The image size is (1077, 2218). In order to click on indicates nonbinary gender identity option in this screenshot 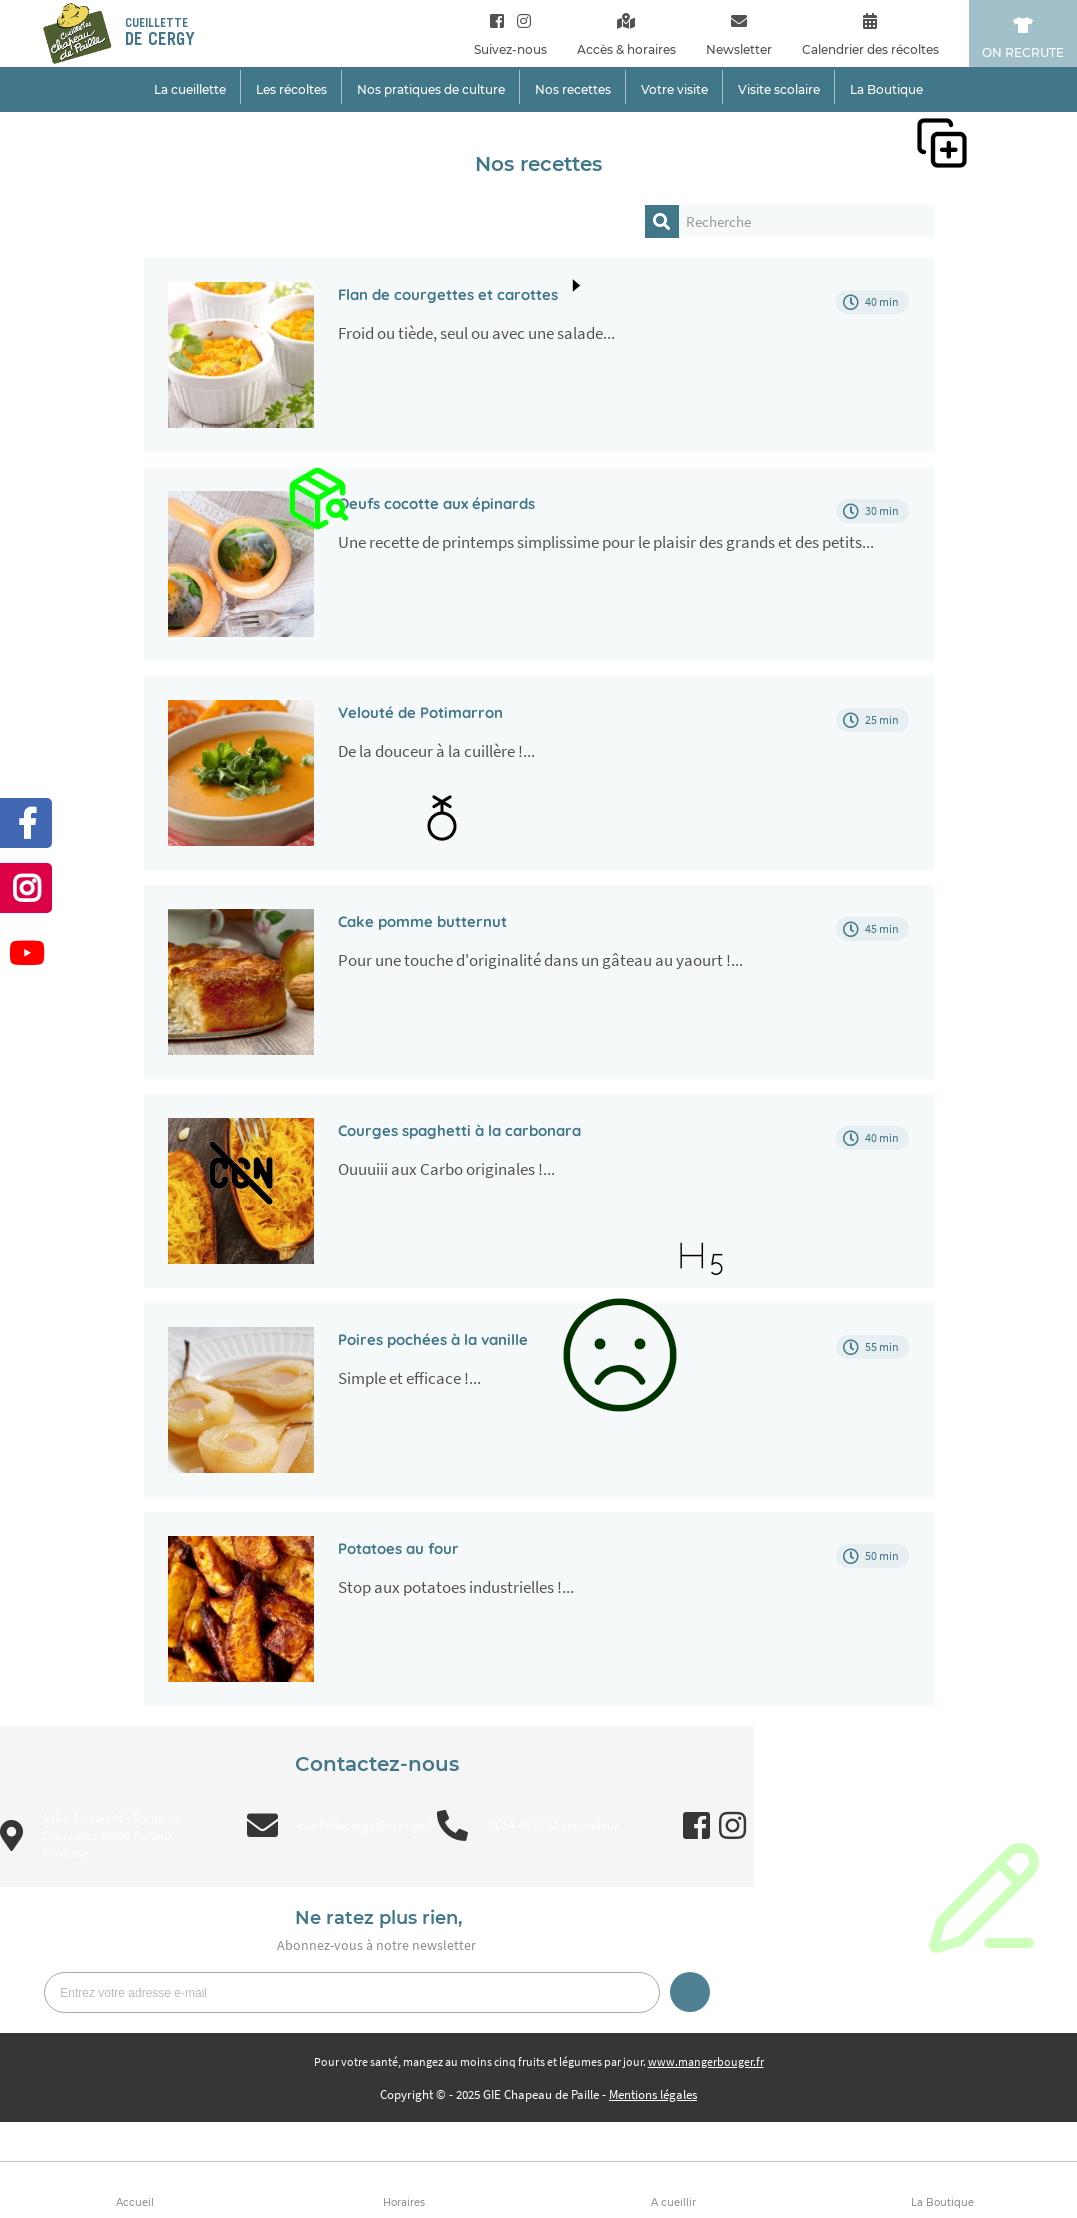, I will do `click(442, 818)`.